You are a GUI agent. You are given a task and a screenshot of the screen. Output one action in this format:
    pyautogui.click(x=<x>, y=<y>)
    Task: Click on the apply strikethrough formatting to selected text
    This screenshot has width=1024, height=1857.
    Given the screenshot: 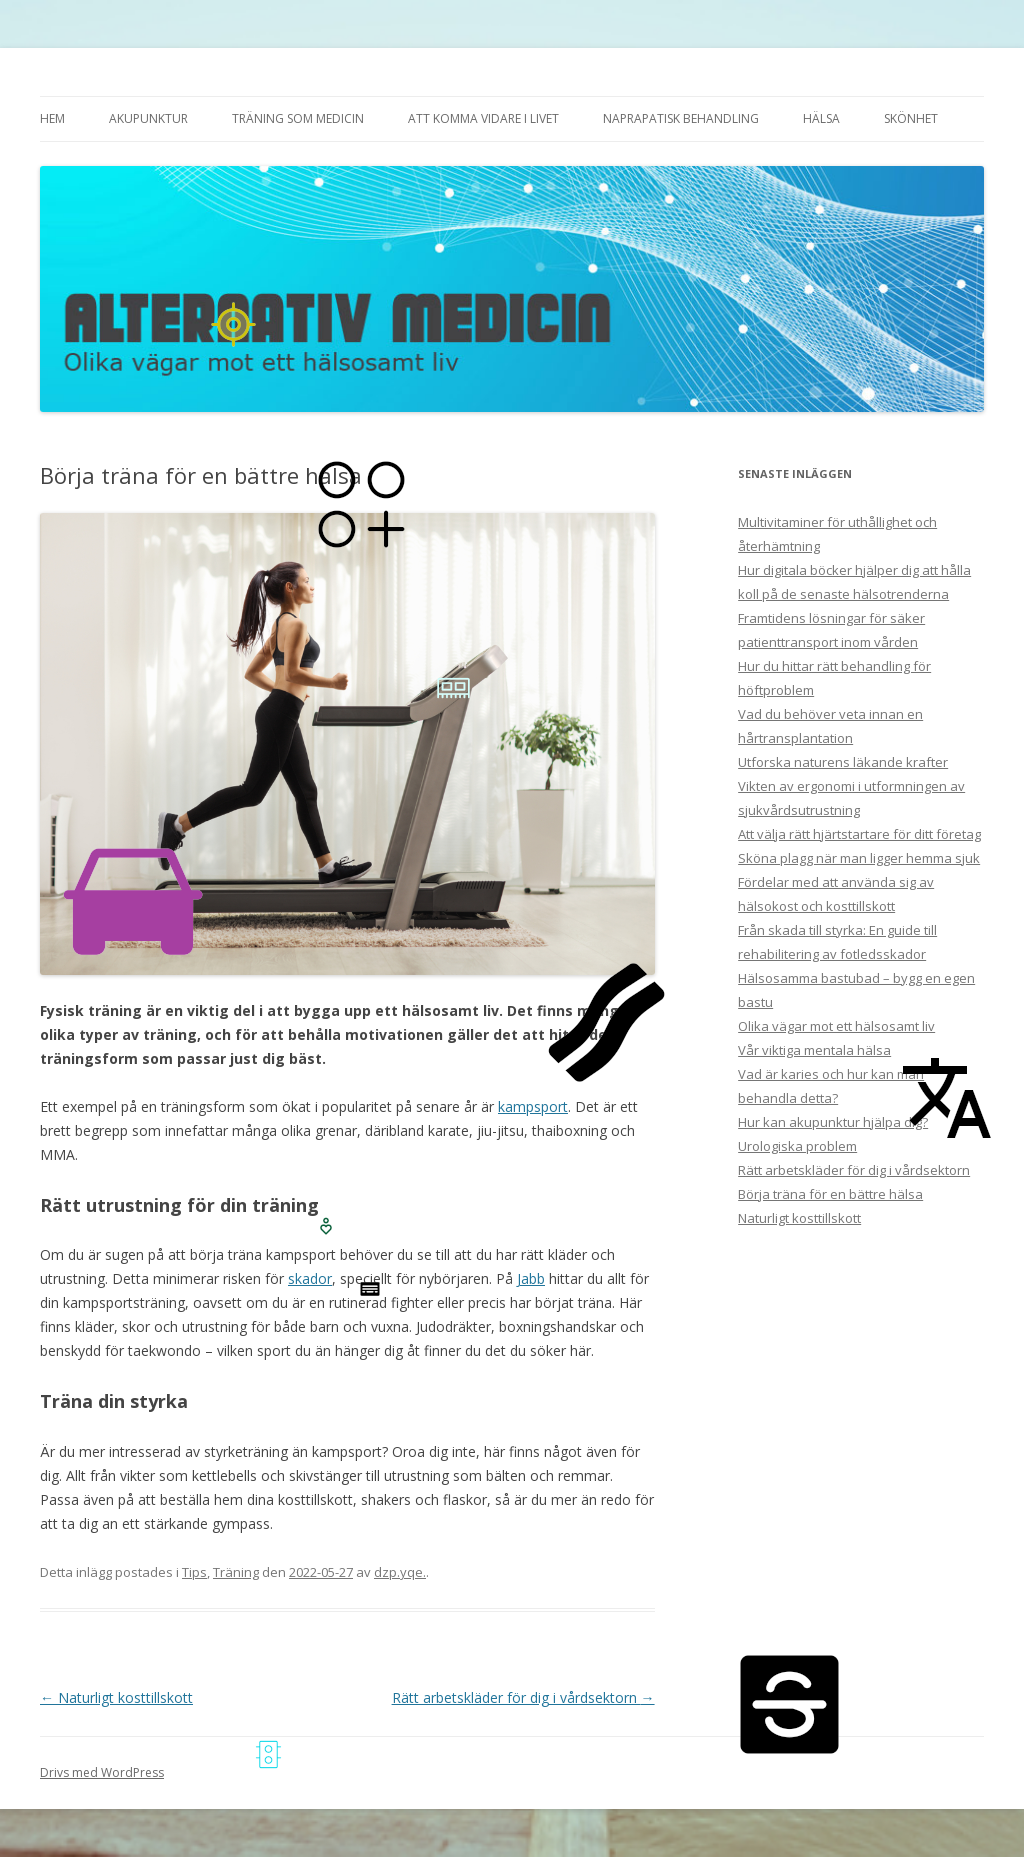 What is the action you would take?
    pyautogui.click(x=789, y=1704)
    